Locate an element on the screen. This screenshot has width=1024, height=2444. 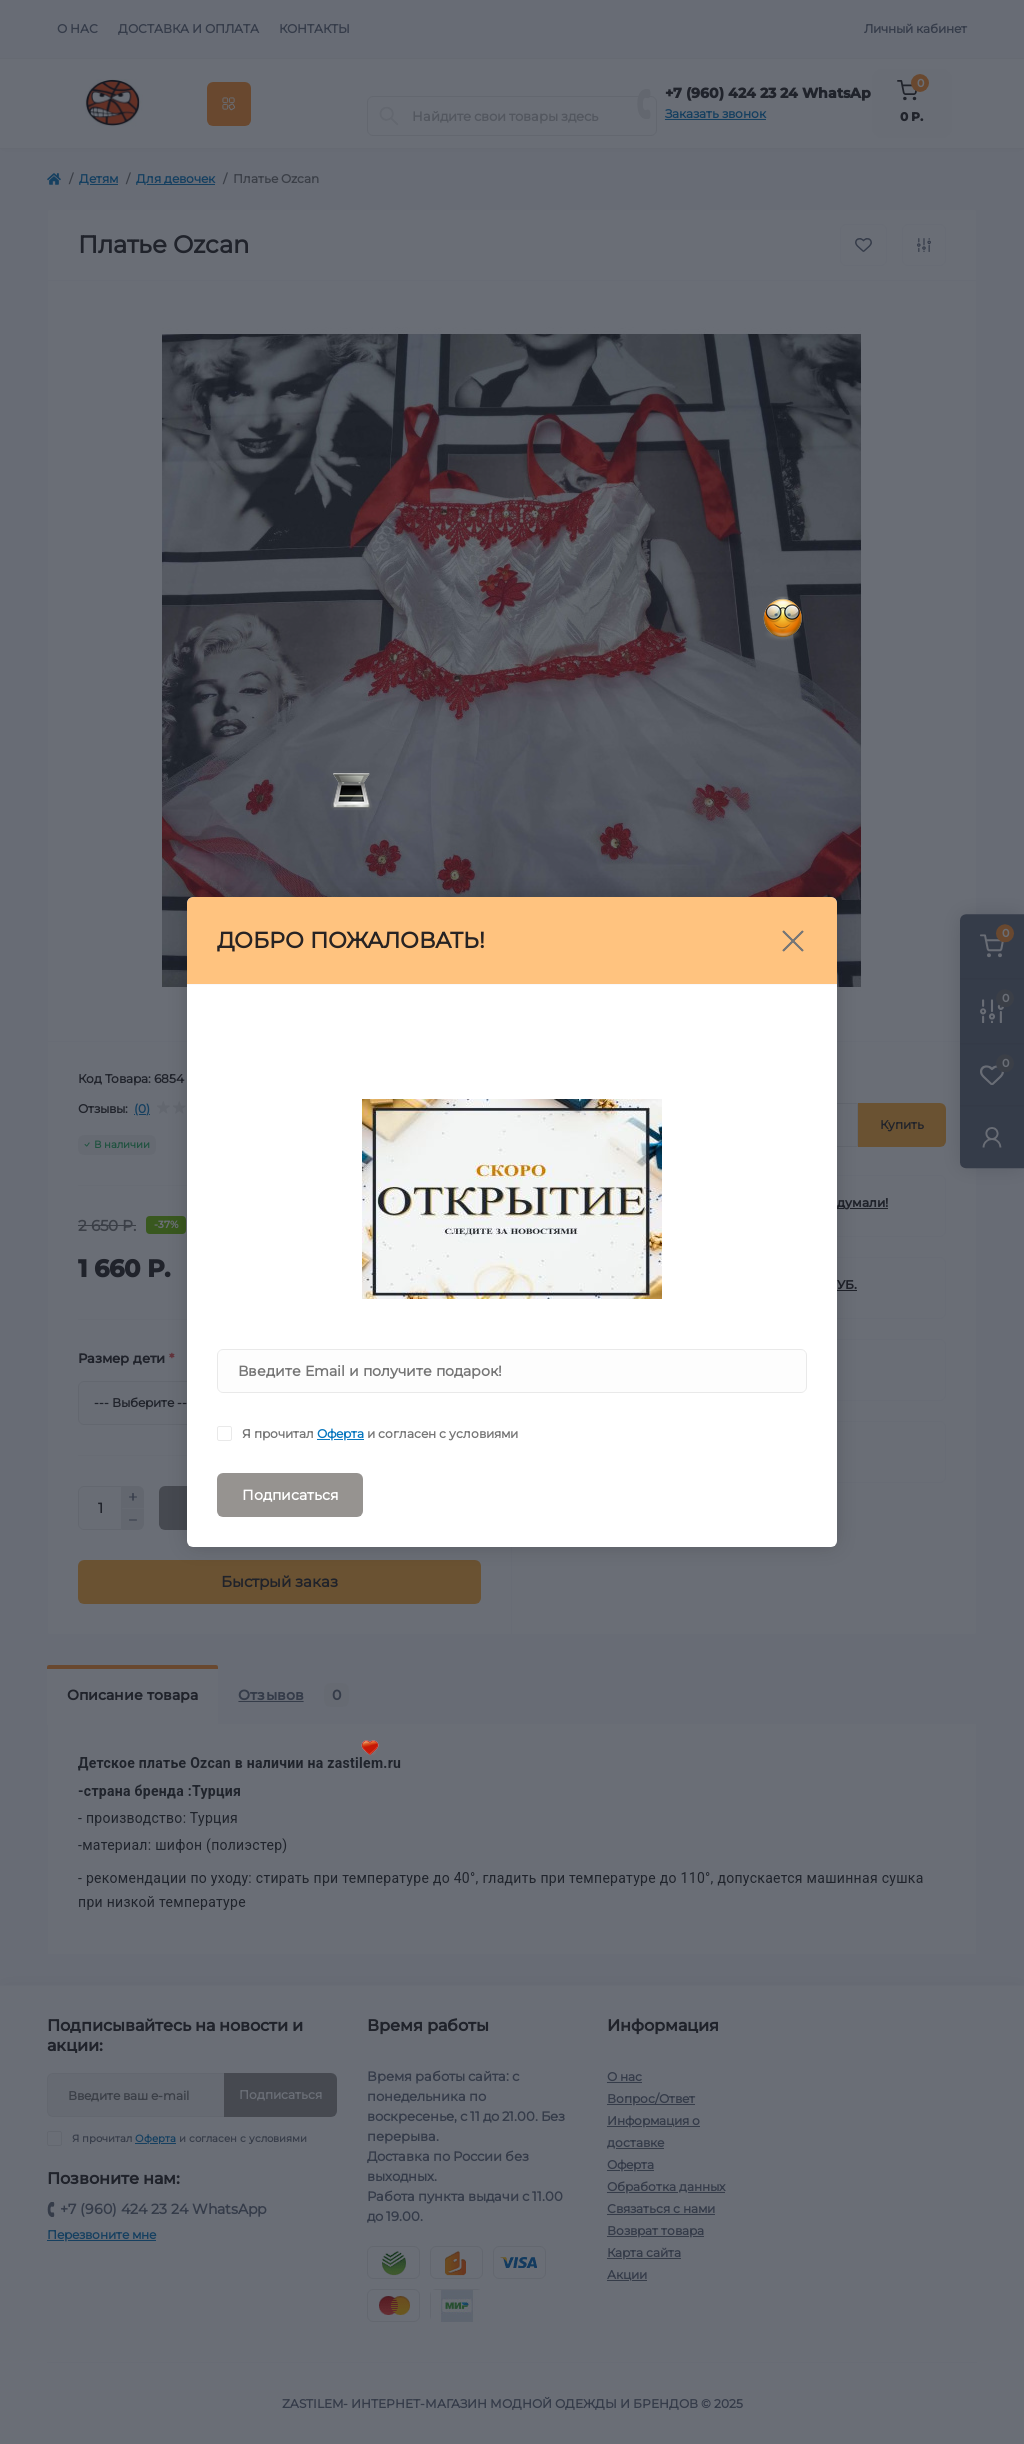
indicates a nerdy or studious status is located at coordinates (783, 620).